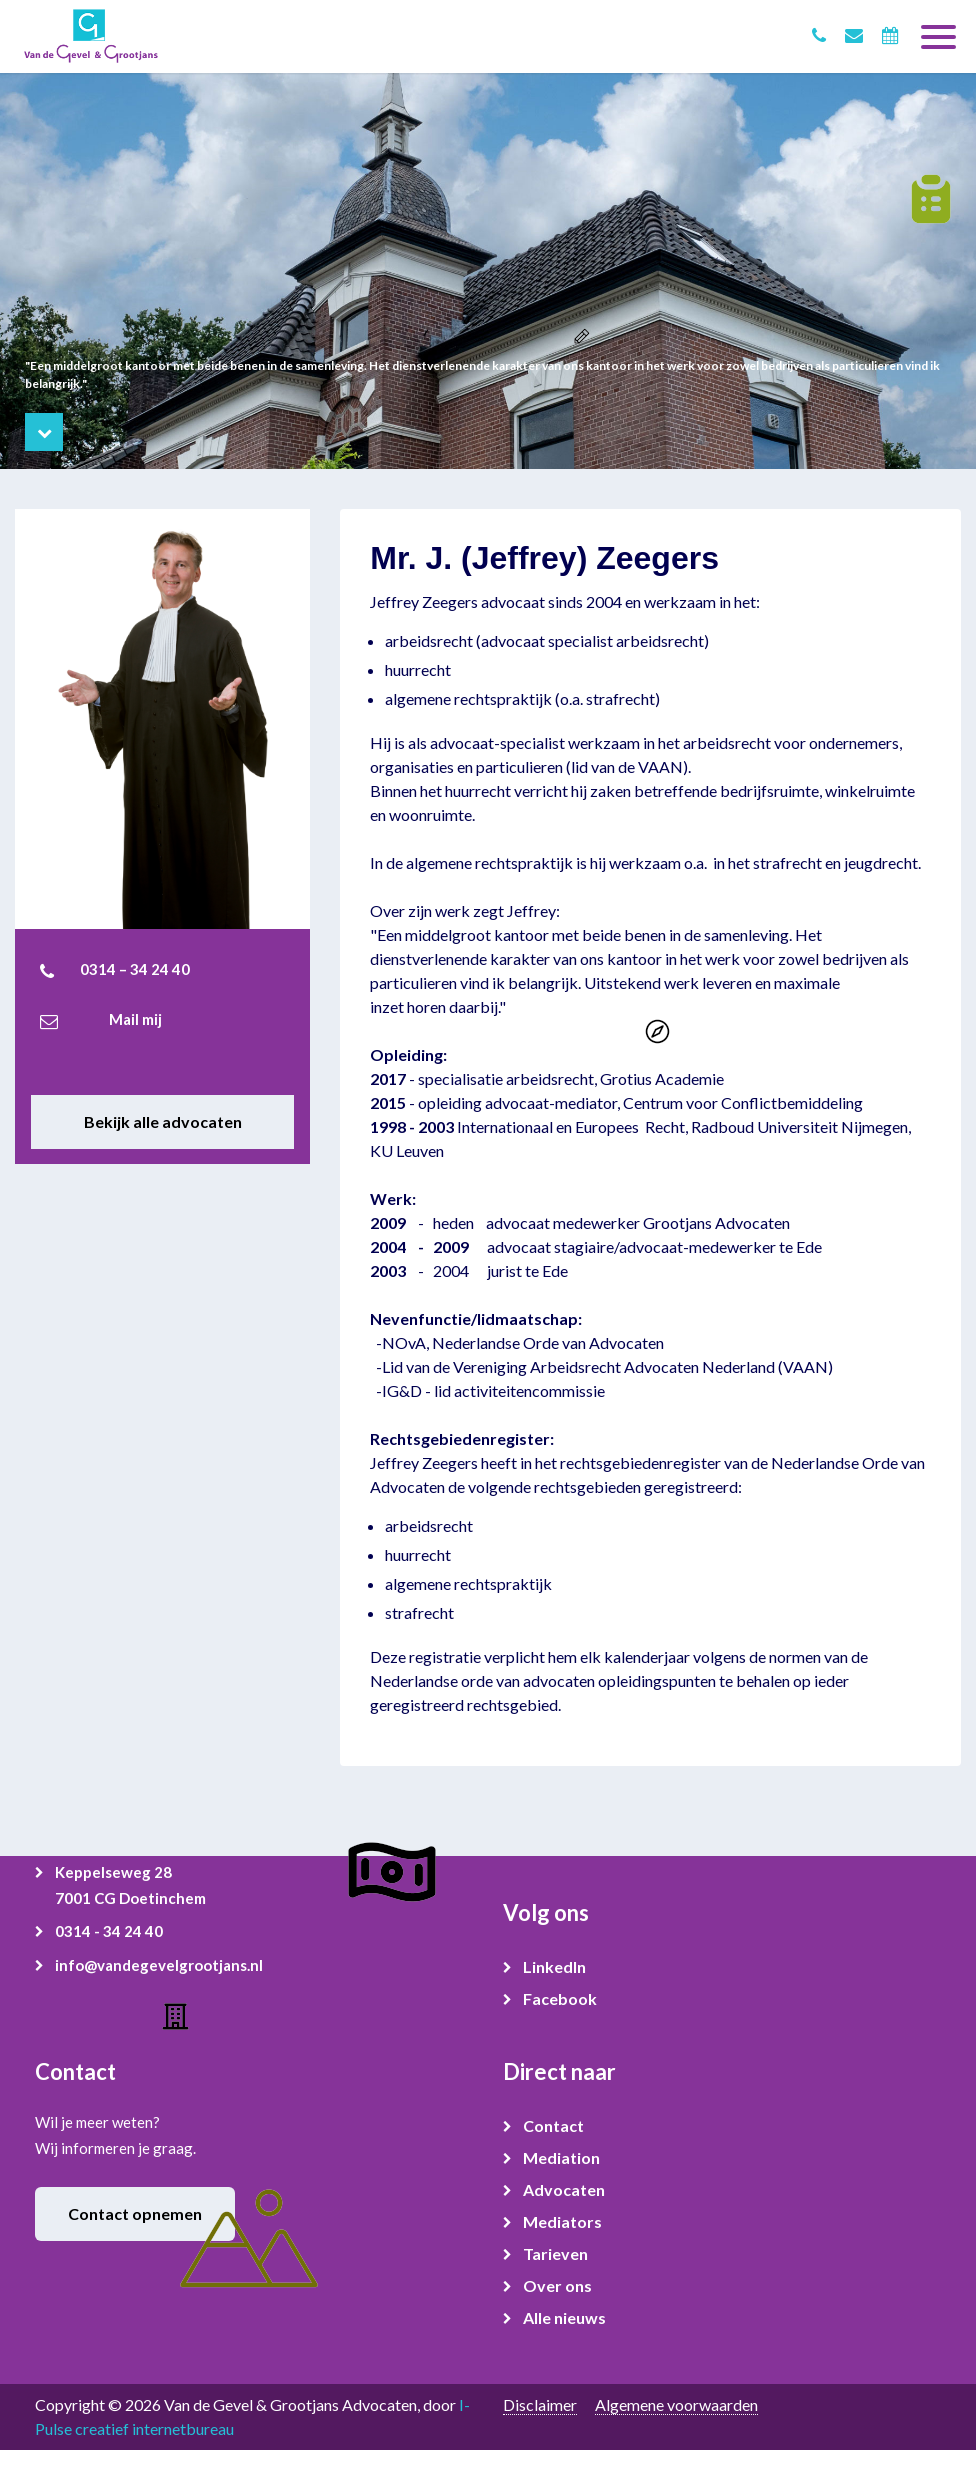  Describe the element at coordinates (581, 336) in the screenshot. I see `edit or modify content` at that location.